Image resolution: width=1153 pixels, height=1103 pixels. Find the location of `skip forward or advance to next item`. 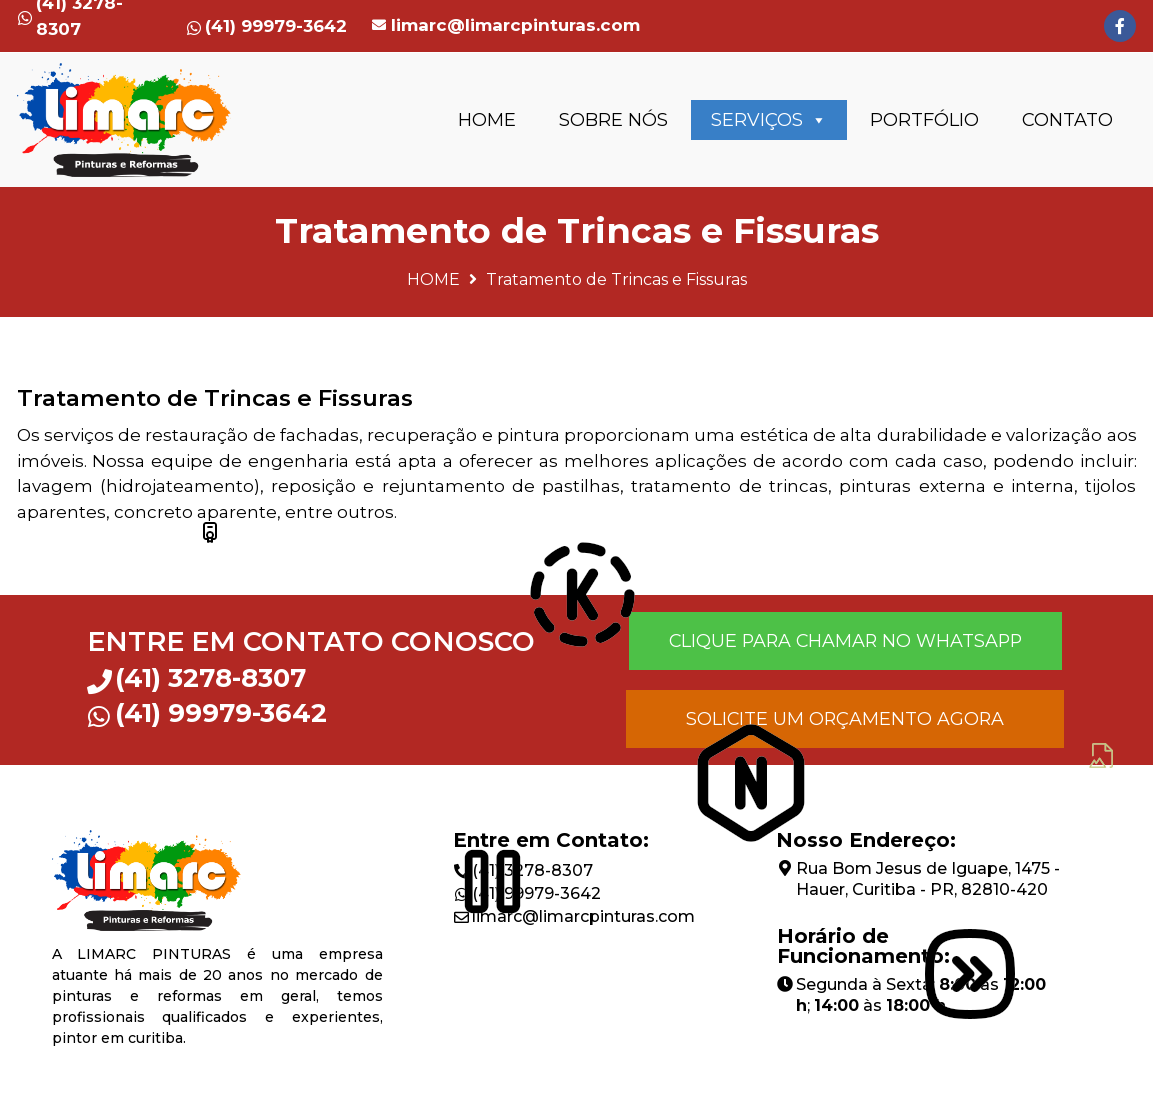

skip forward or advance to next item is located at coordinates (970, 974).